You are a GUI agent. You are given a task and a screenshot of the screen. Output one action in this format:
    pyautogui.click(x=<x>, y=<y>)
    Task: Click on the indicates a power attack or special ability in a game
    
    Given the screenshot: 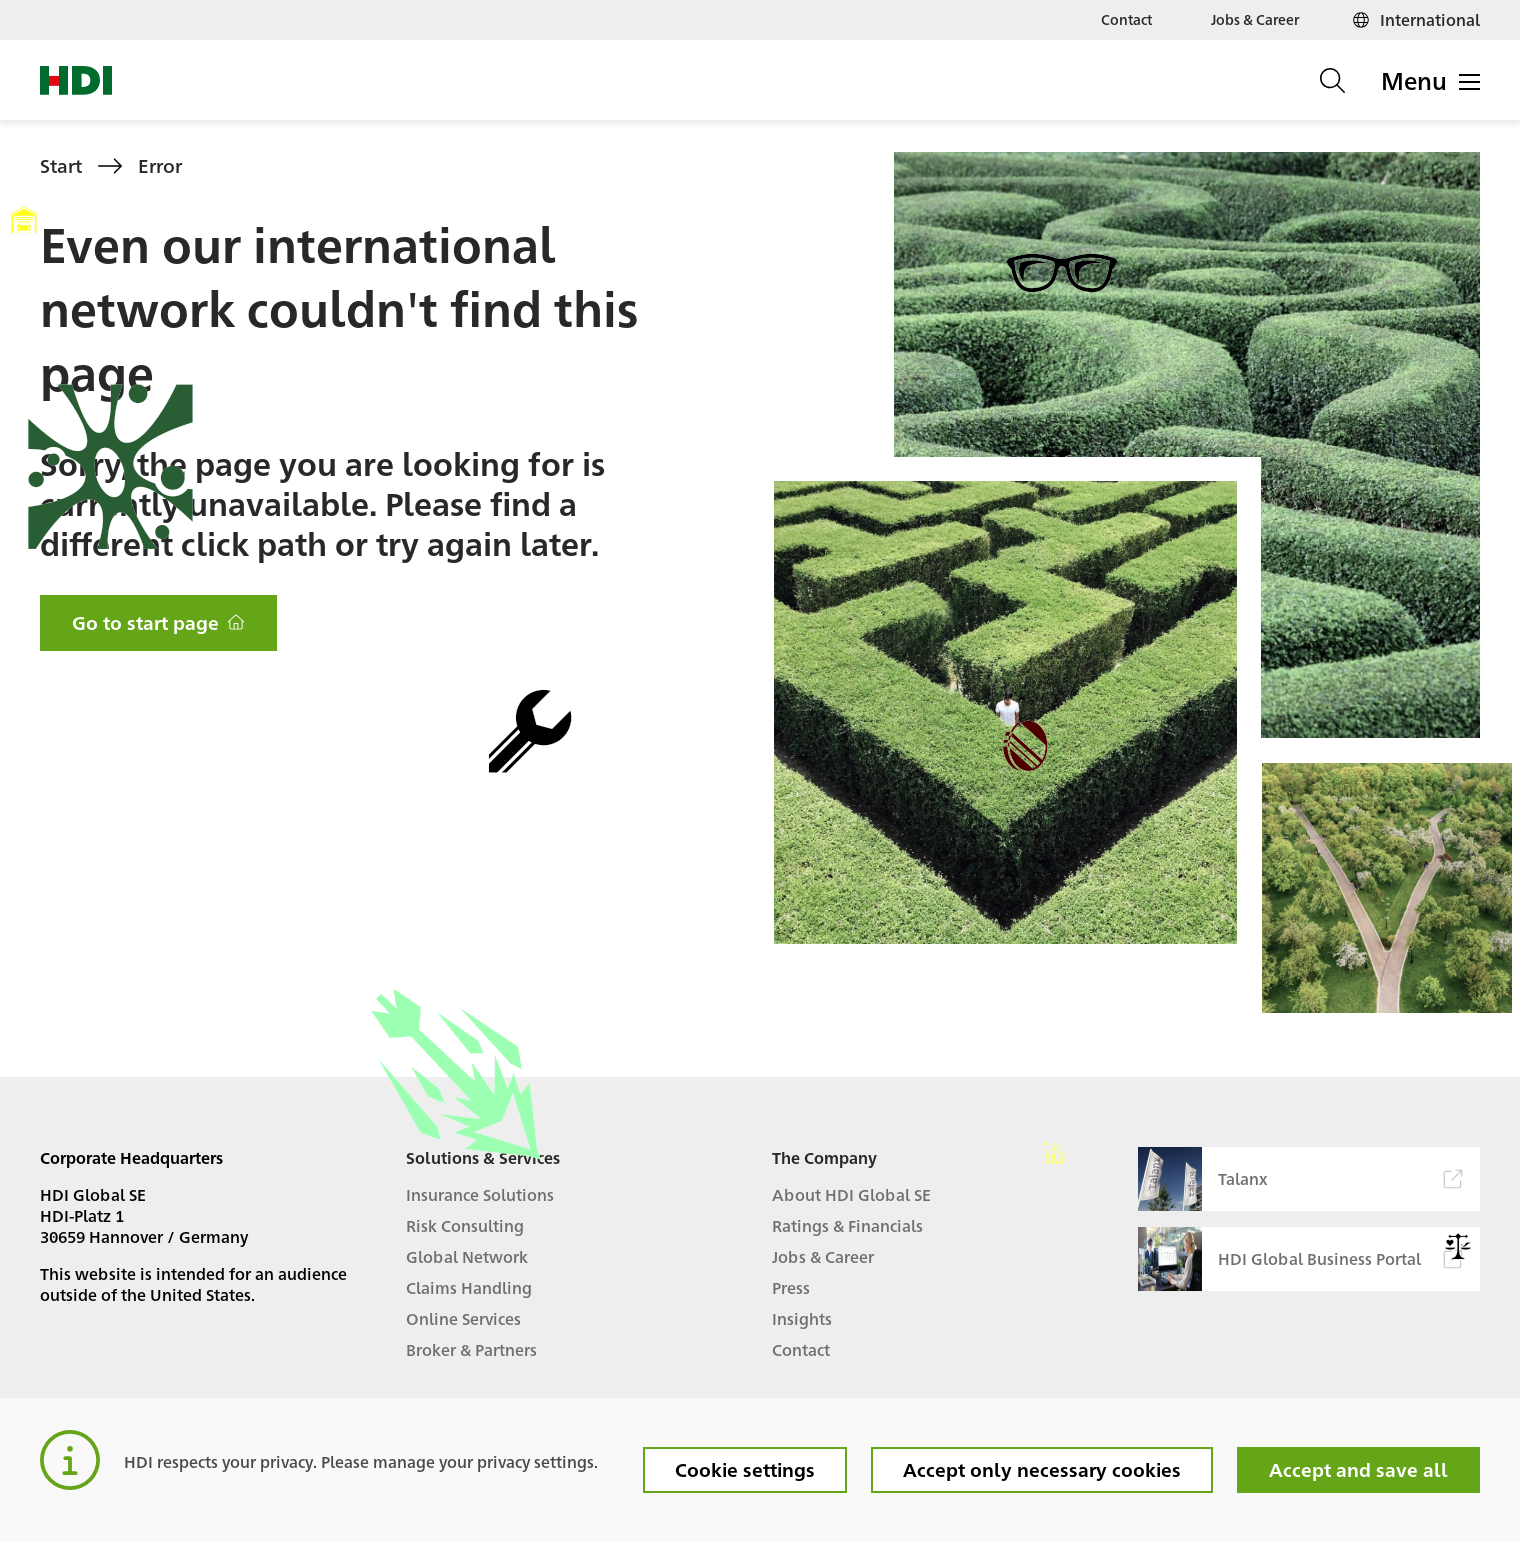 What is the action you would take?
    pyautogui.click(x=455, y=1074)
    